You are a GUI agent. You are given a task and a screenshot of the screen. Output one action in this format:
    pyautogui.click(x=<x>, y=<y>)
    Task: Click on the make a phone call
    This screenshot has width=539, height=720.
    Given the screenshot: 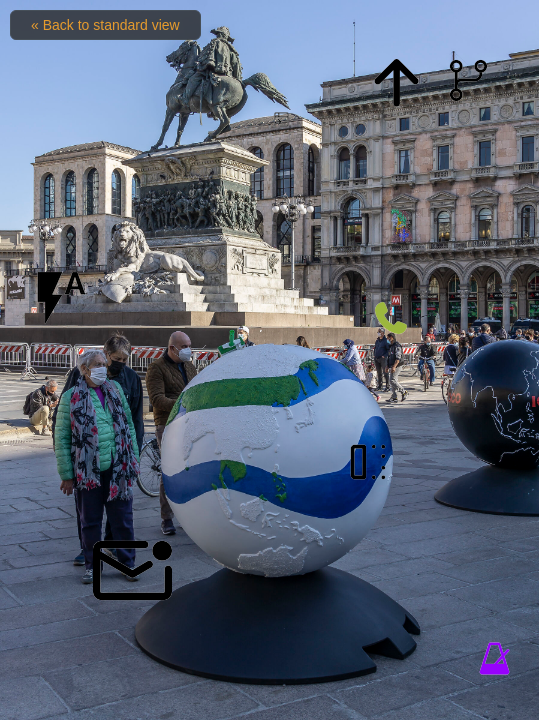 What is the action you would take?
    pyautogui.click(x=391, y=318)
    